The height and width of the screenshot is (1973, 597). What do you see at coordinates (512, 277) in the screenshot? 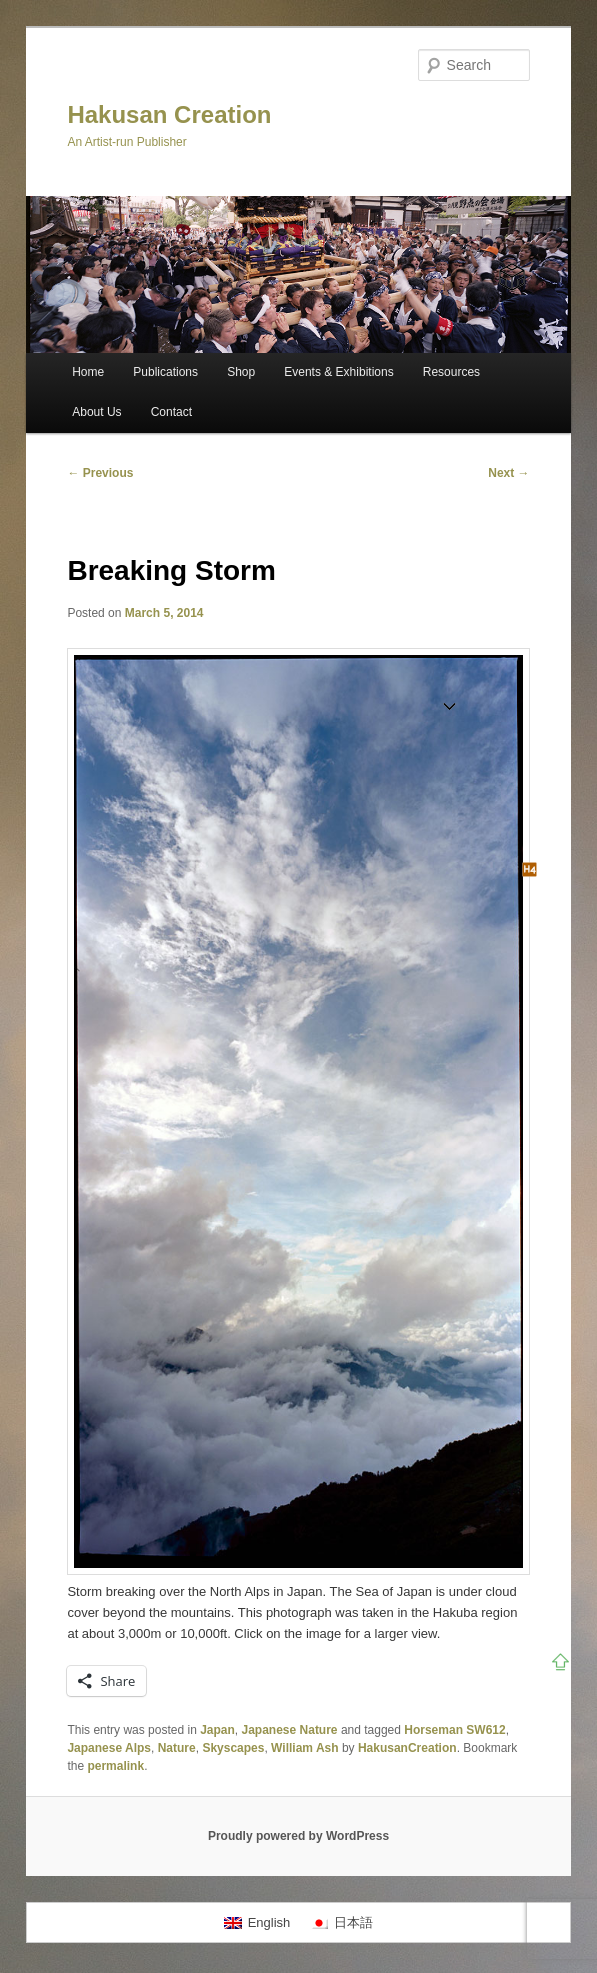
I see `open CodeSandbox development environment` at bounding box center [512, 277].